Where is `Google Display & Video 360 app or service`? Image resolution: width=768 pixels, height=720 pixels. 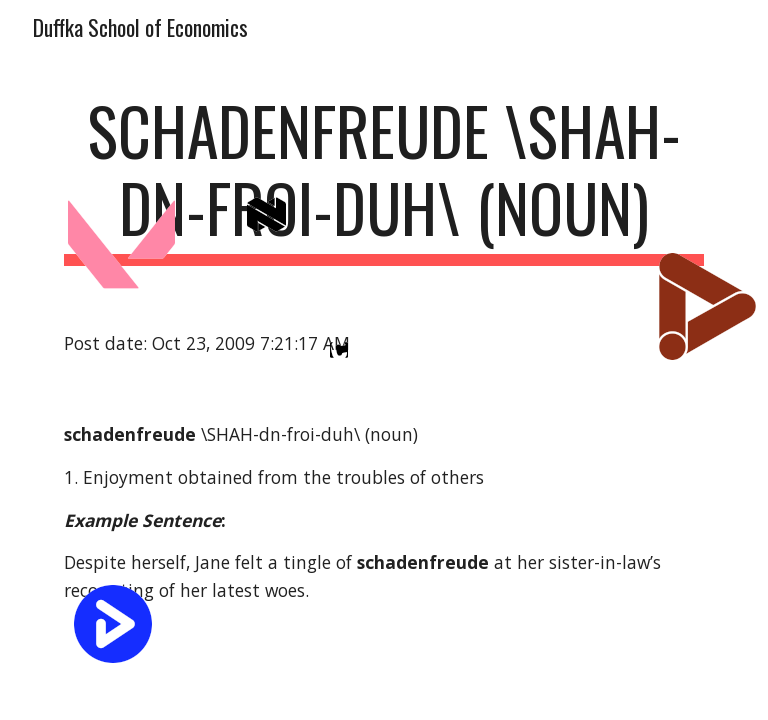 Google Display & Video 360 app or service is located at coordinates (707, 306).